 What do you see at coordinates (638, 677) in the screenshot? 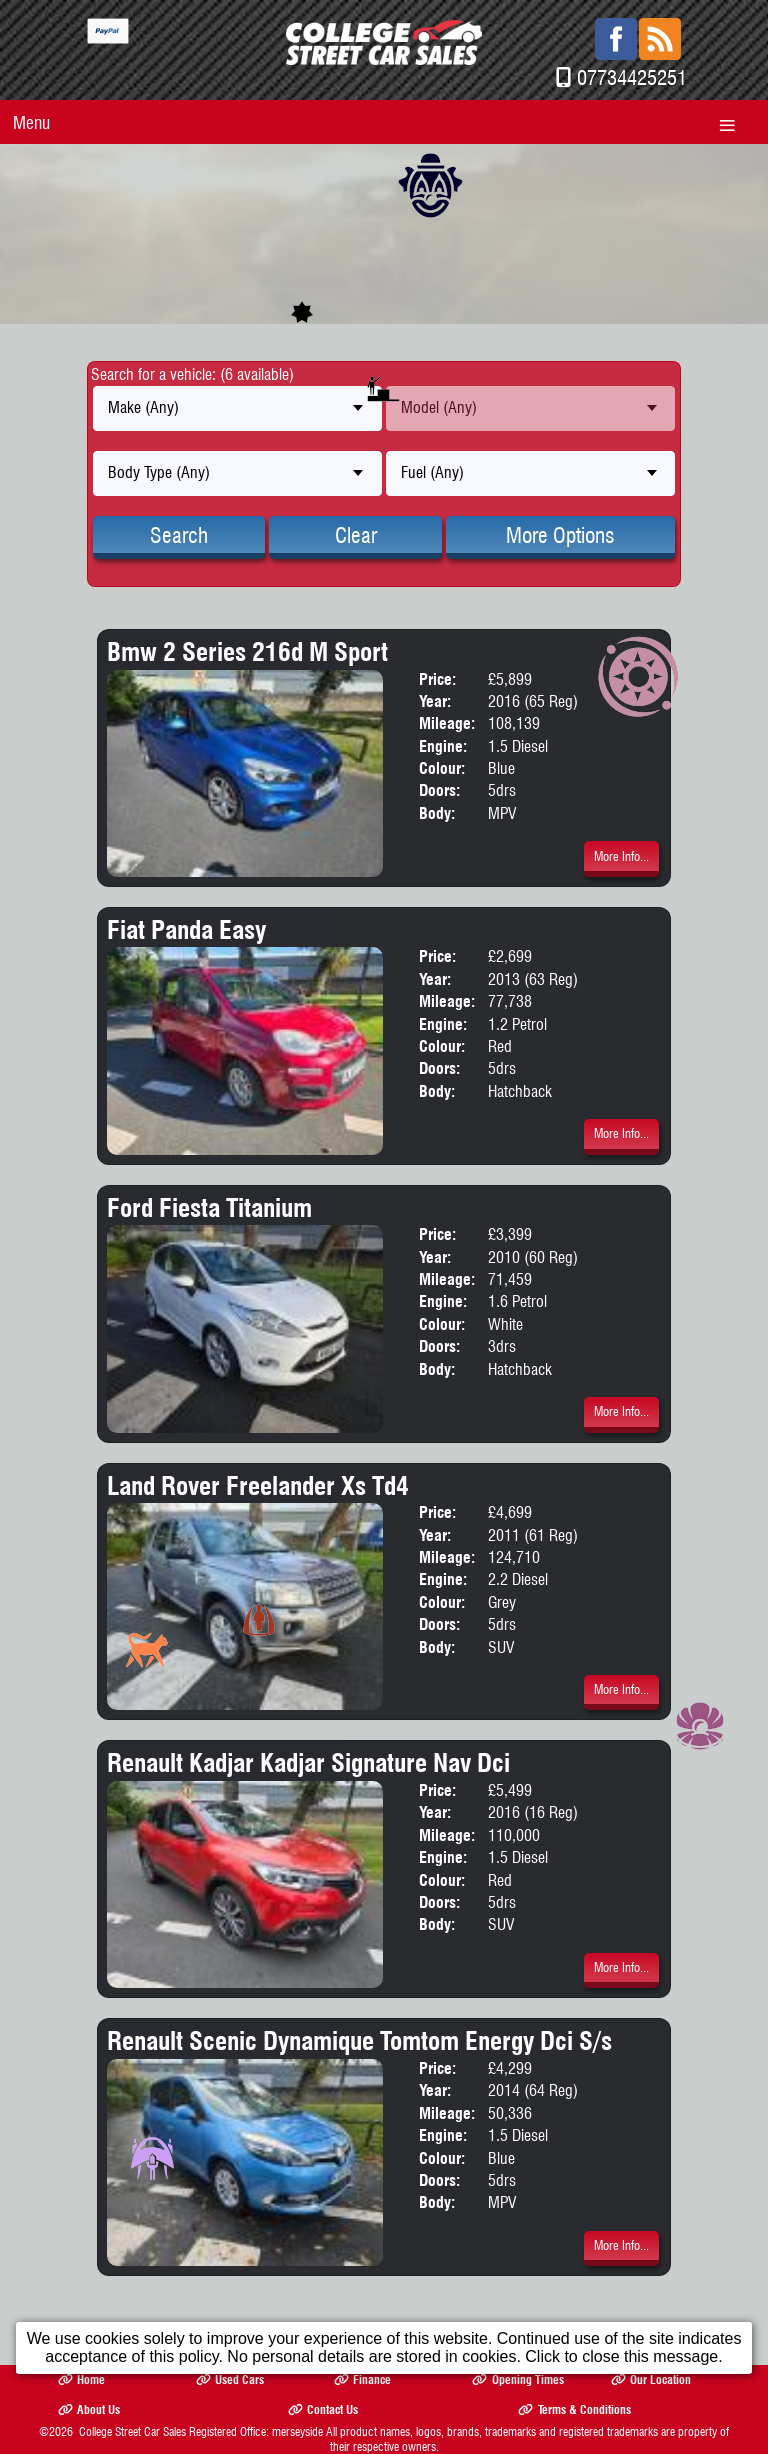
I see `view satellite or orbital tracking features` at bounding box center [638, 677].